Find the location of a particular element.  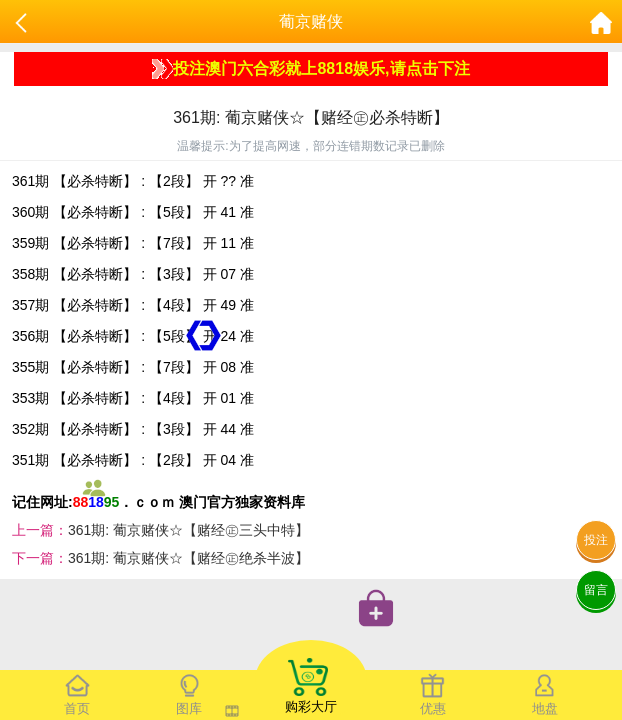

view contacts or friends list is located at coordinates (94, 488).